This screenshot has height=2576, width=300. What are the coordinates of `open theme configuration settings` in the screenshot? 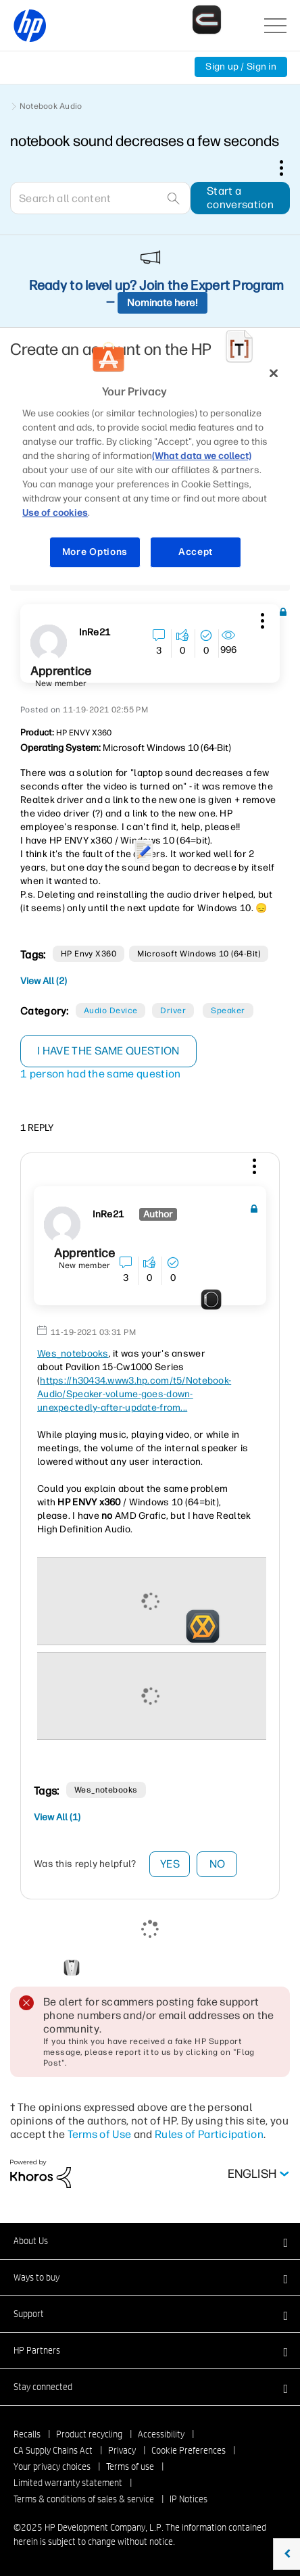 It's located at (72, 1968).